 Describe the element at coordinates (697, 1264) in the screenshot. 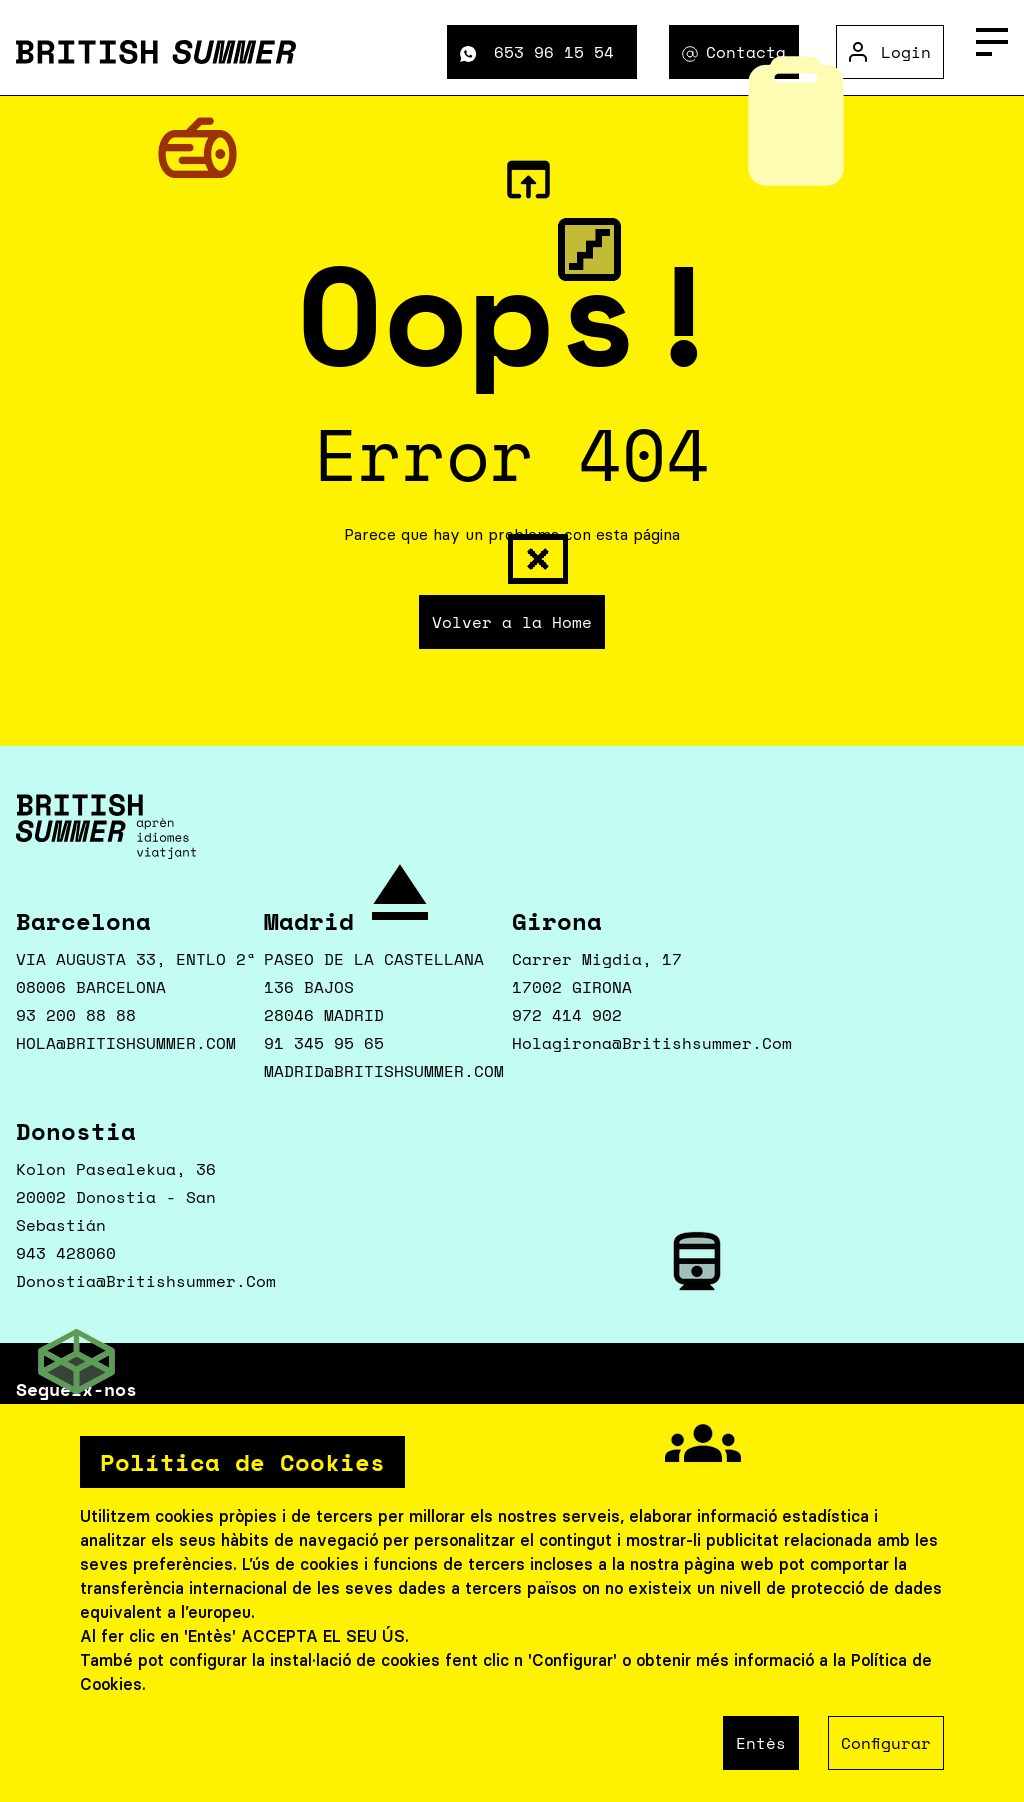

I see `get directions to a railway or train station` at that location.